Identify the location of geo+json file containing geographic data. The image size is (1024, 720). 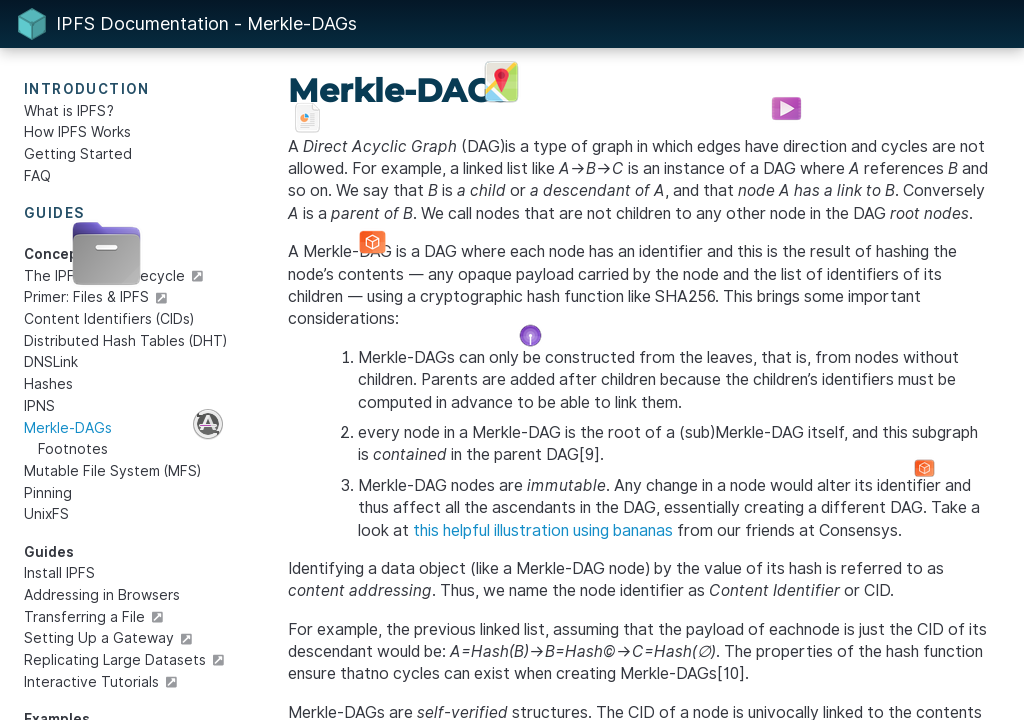
(501, 81).